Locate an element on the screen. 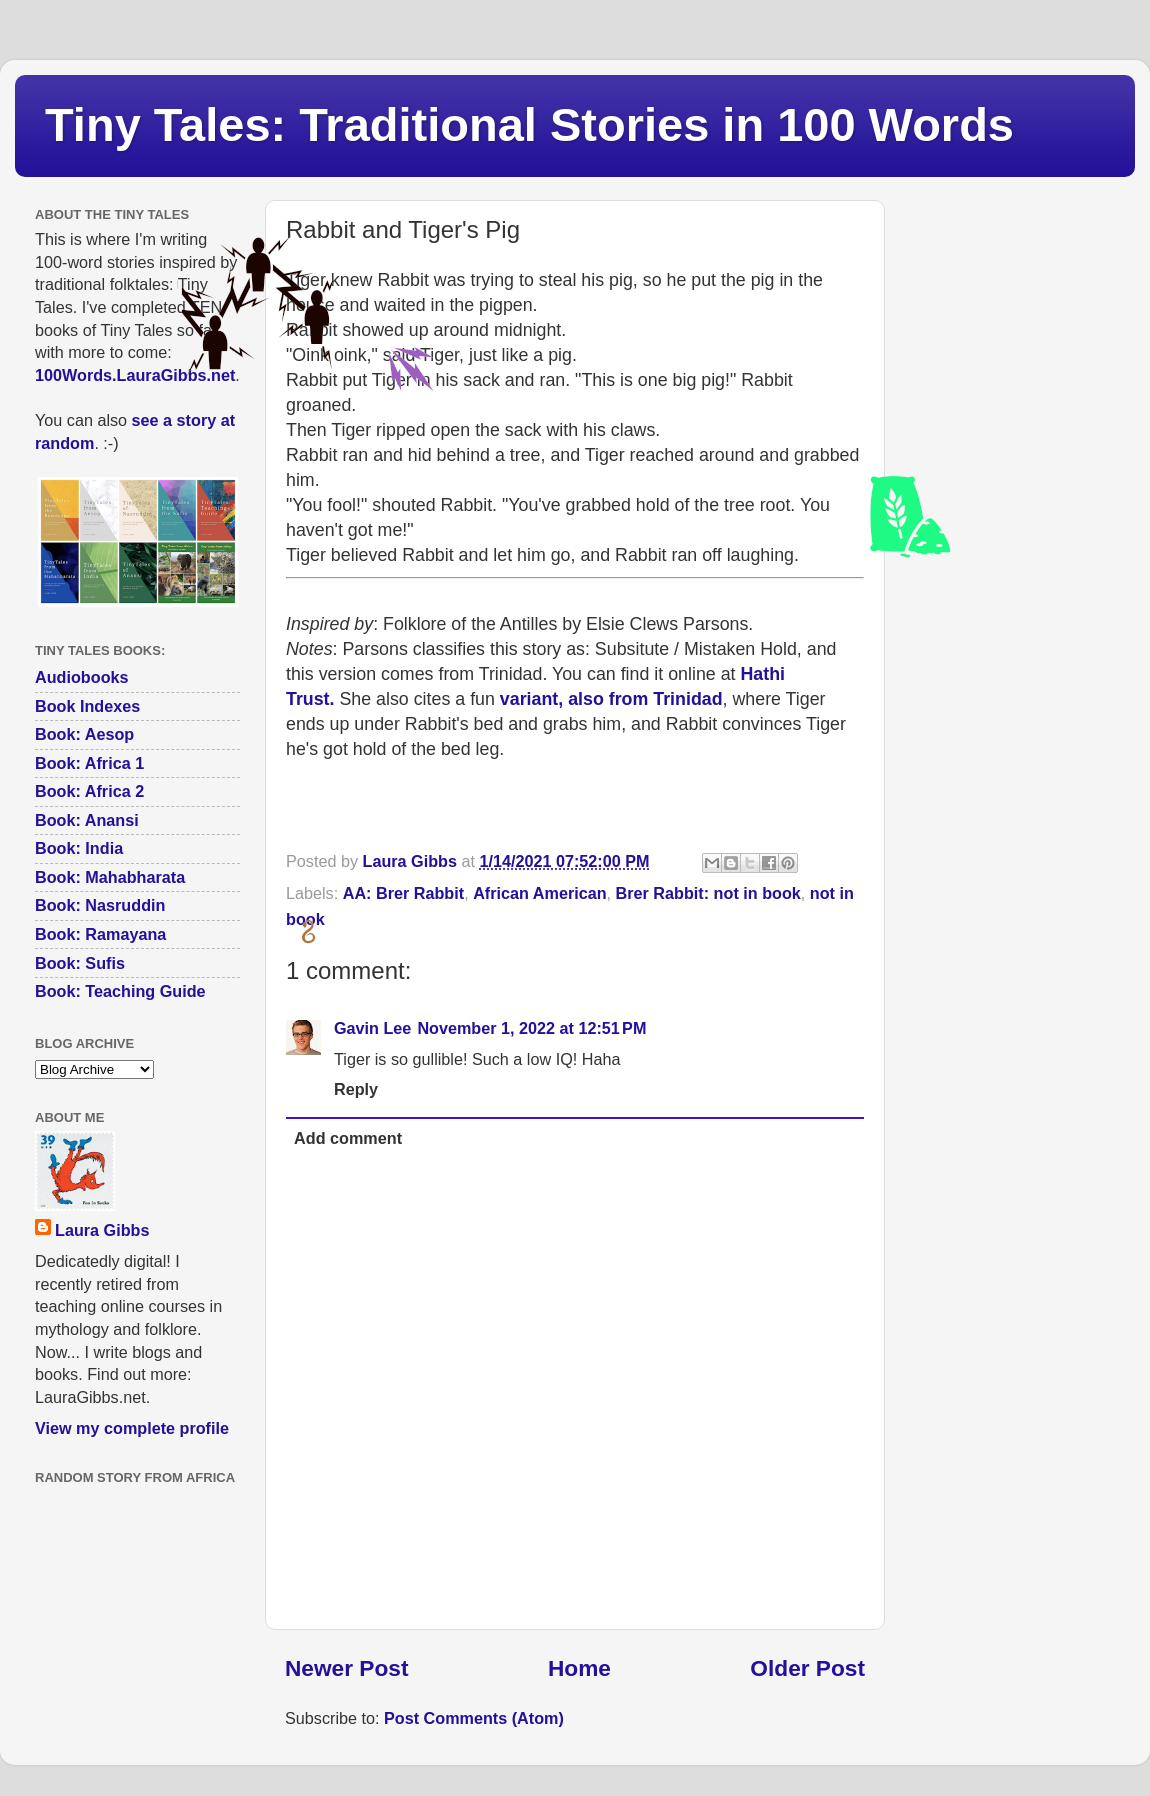 This screenshot has height=1796, width=1150. indicates grain or wheat ingredient is located at coordinates (910, 516).